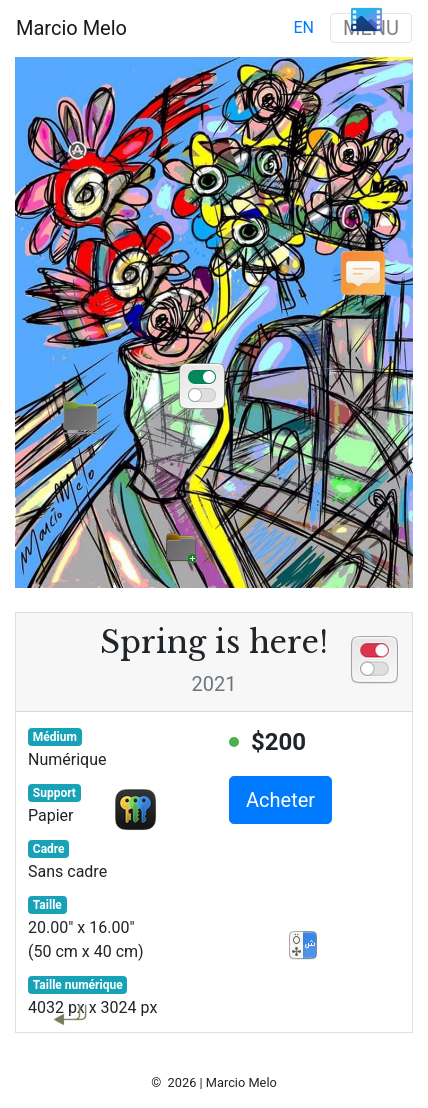 The height and width of the screenshot is (1108, 428). What do you see at coordinates (202, 386) in the screenshot?
I see `open system tweaks or settings customization` at bounding box center [202, 386].